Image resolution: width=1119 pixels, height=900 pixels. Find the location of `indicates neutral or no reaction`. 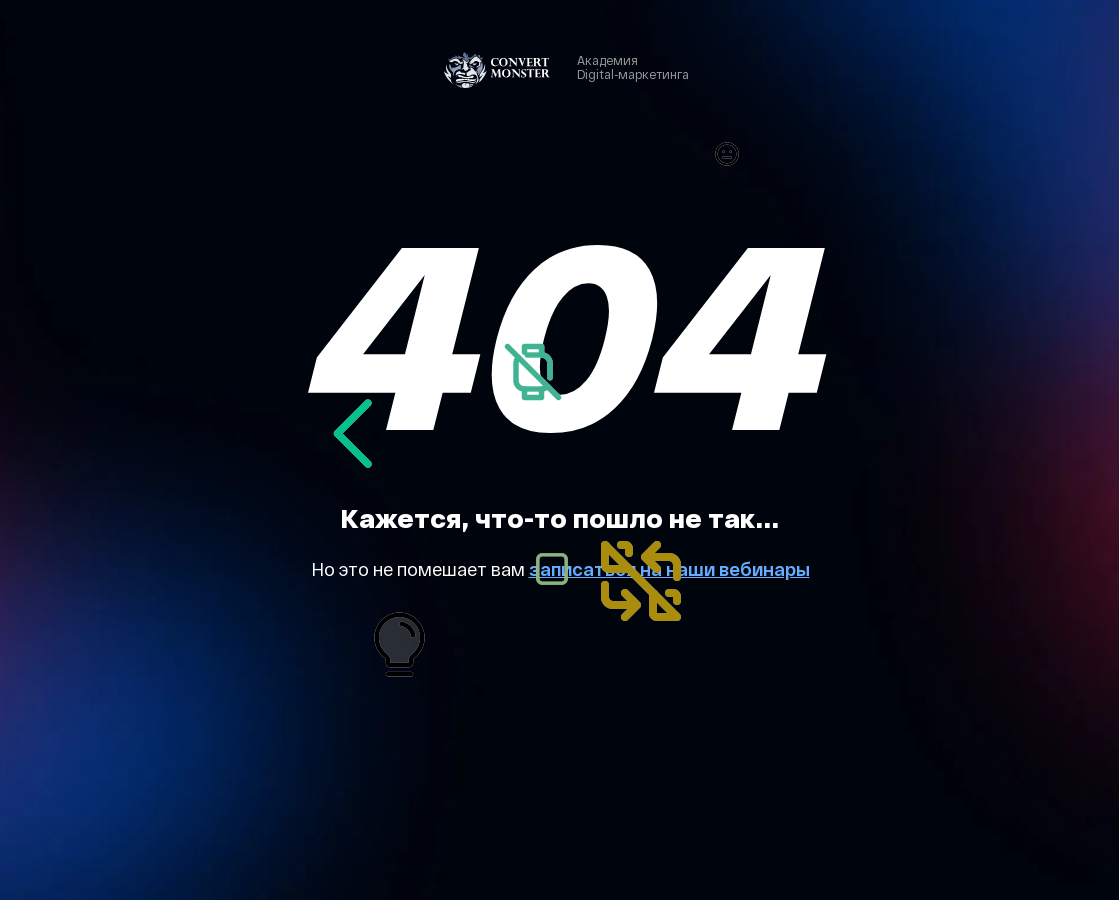

indicates neutral or no reaction is located at coordinates (727, 154).